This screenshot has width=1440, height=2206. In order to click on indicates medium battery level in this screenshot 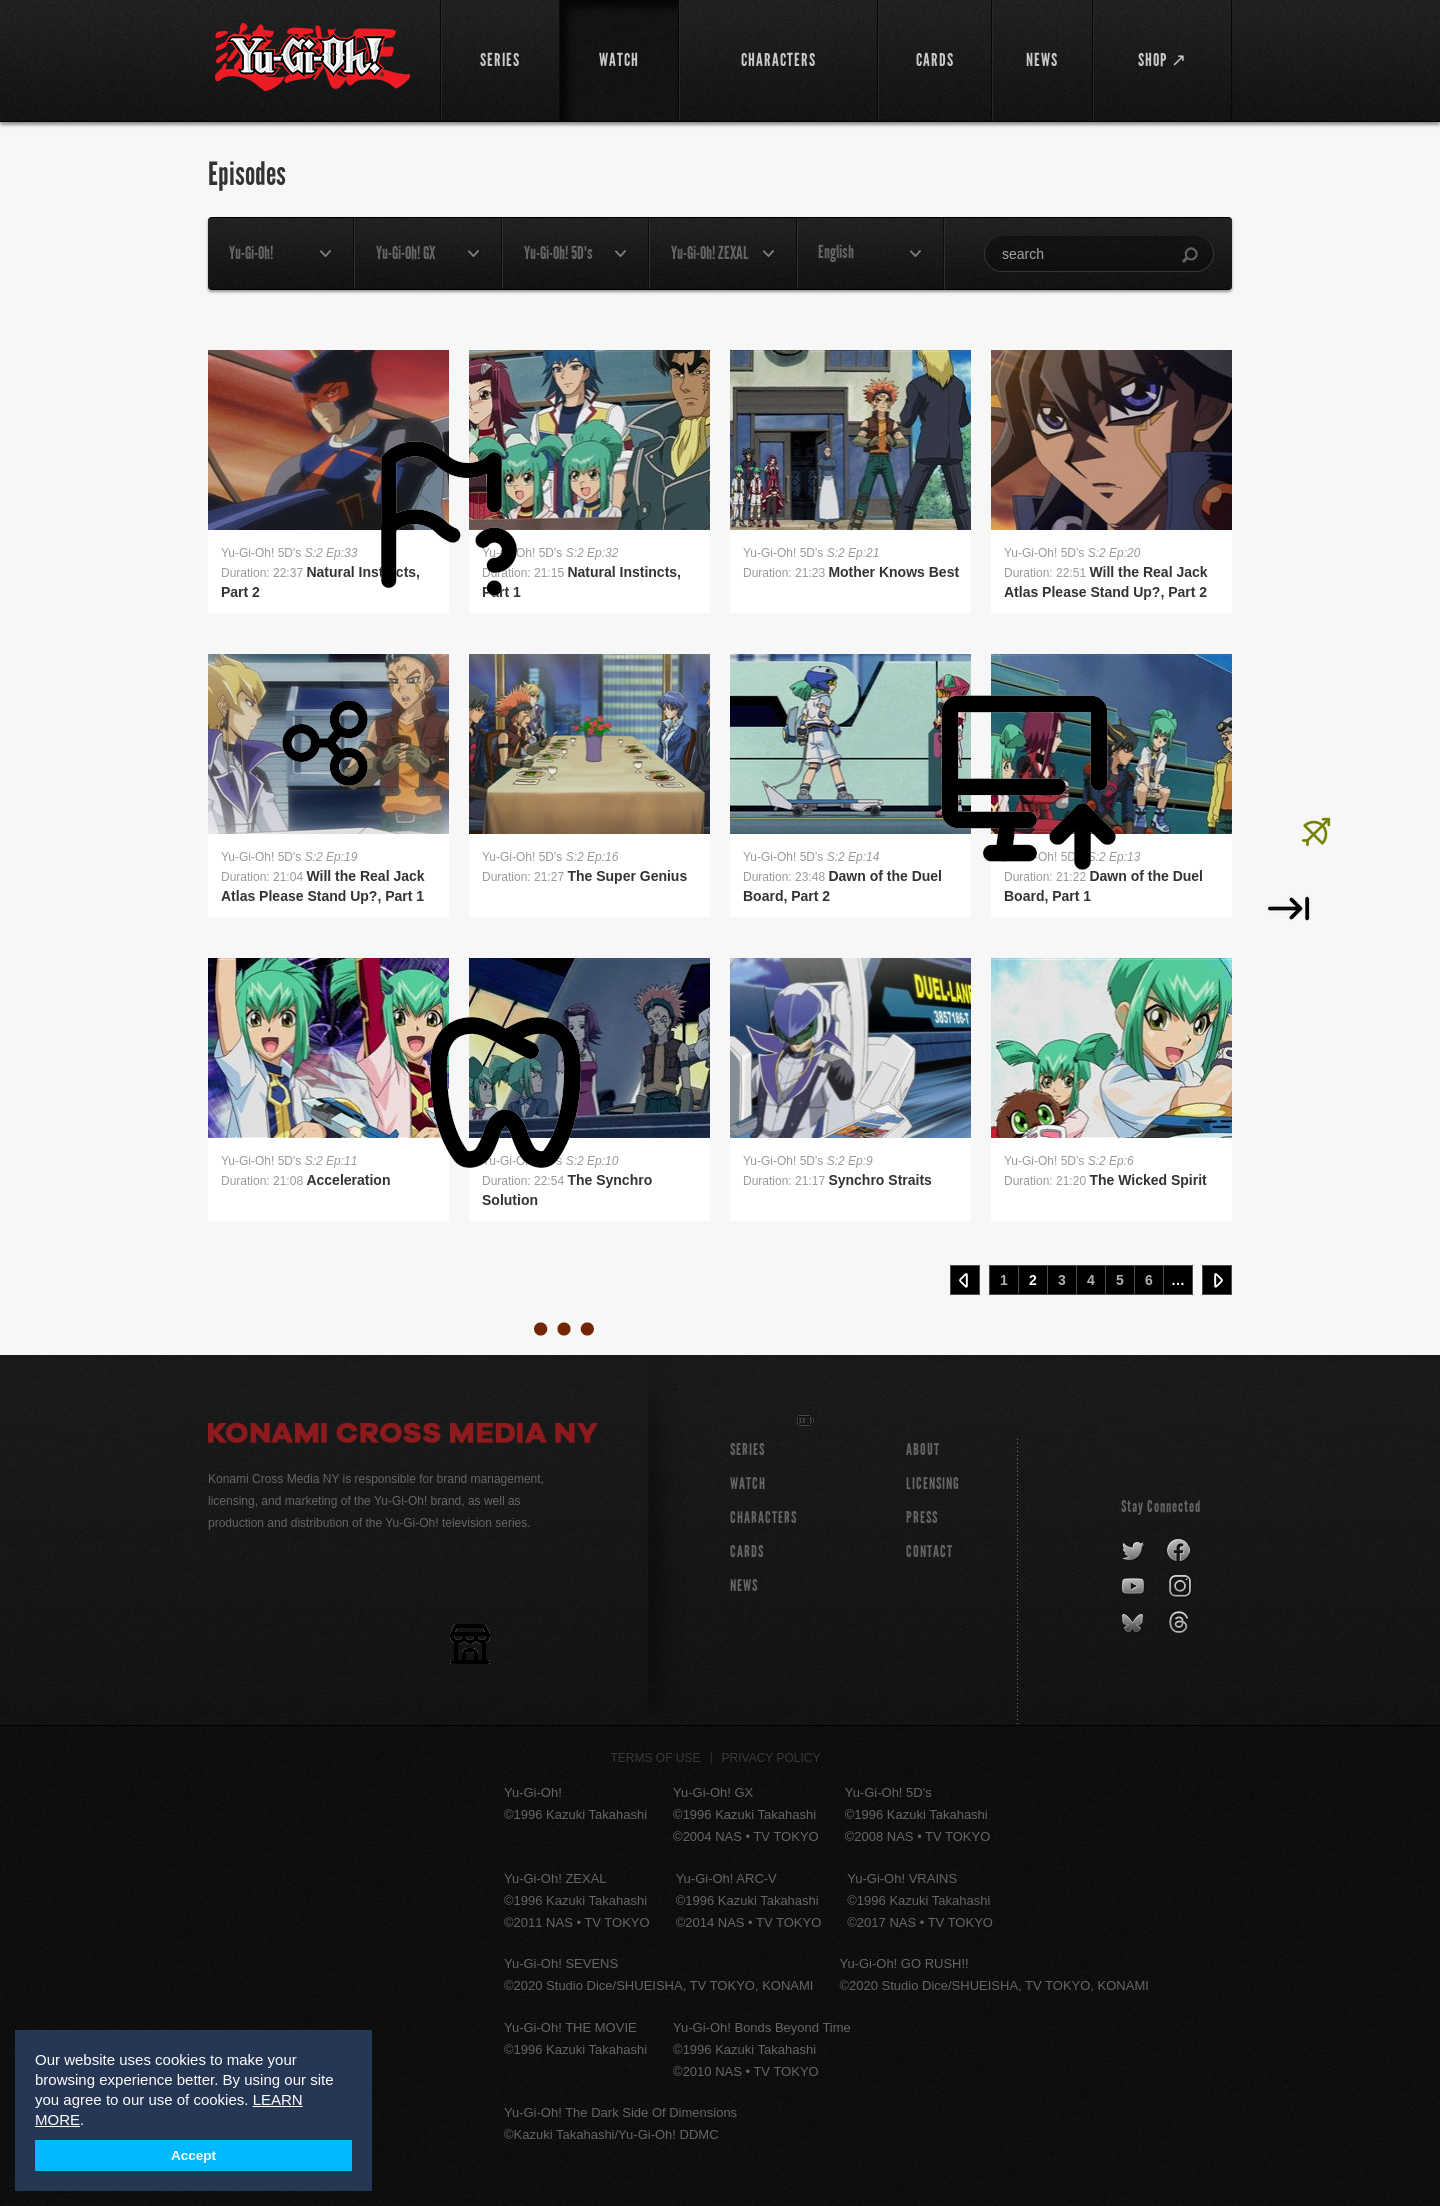, I will do `click(805, 1420)`.